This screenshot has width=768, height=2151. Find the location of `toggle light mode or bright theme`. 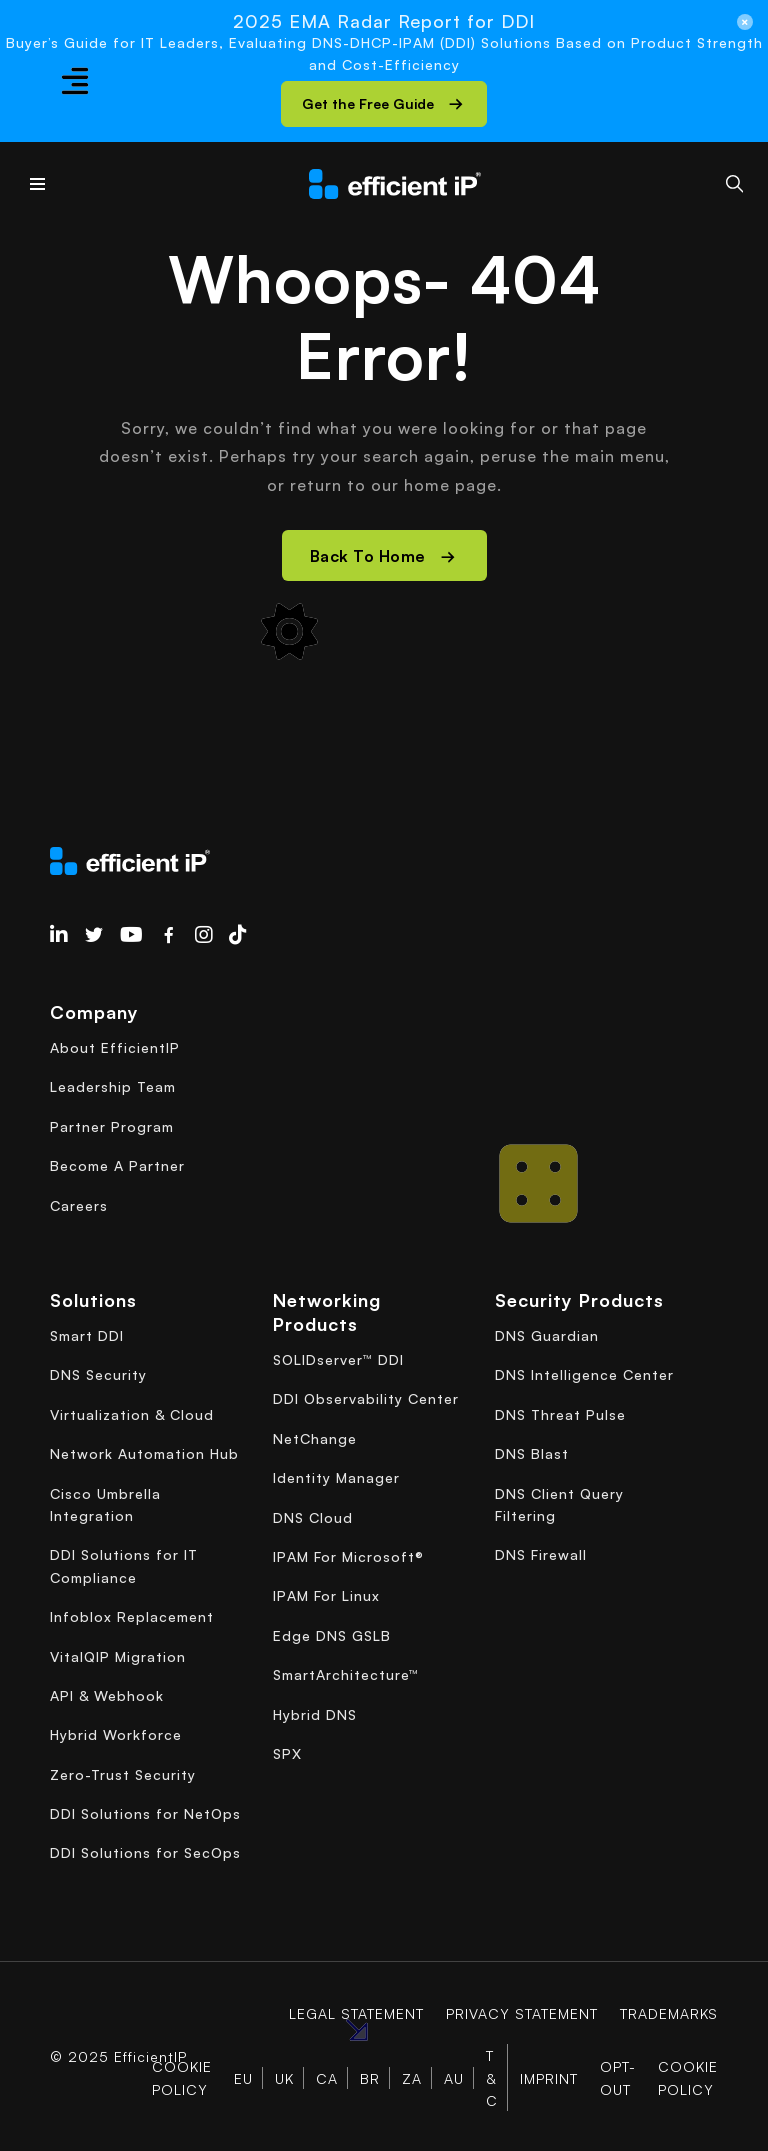

toggle light mode or bright theme is located at coordinates (289, 631).